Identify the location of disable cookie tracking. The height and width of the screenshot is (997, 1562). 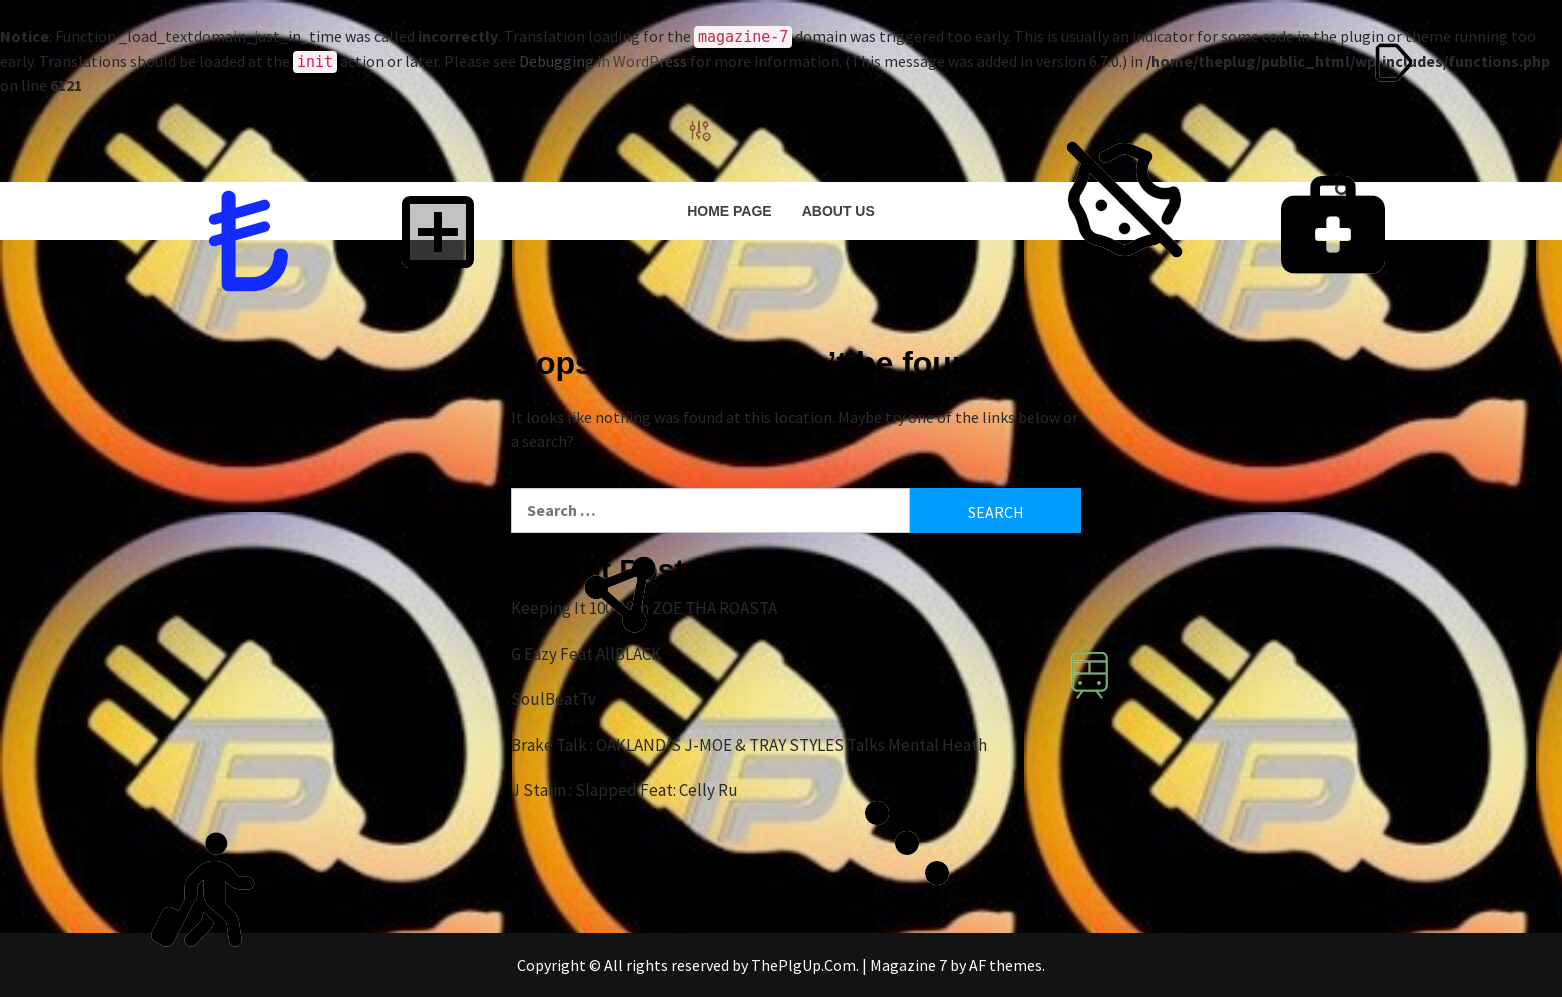
(1124, 199).